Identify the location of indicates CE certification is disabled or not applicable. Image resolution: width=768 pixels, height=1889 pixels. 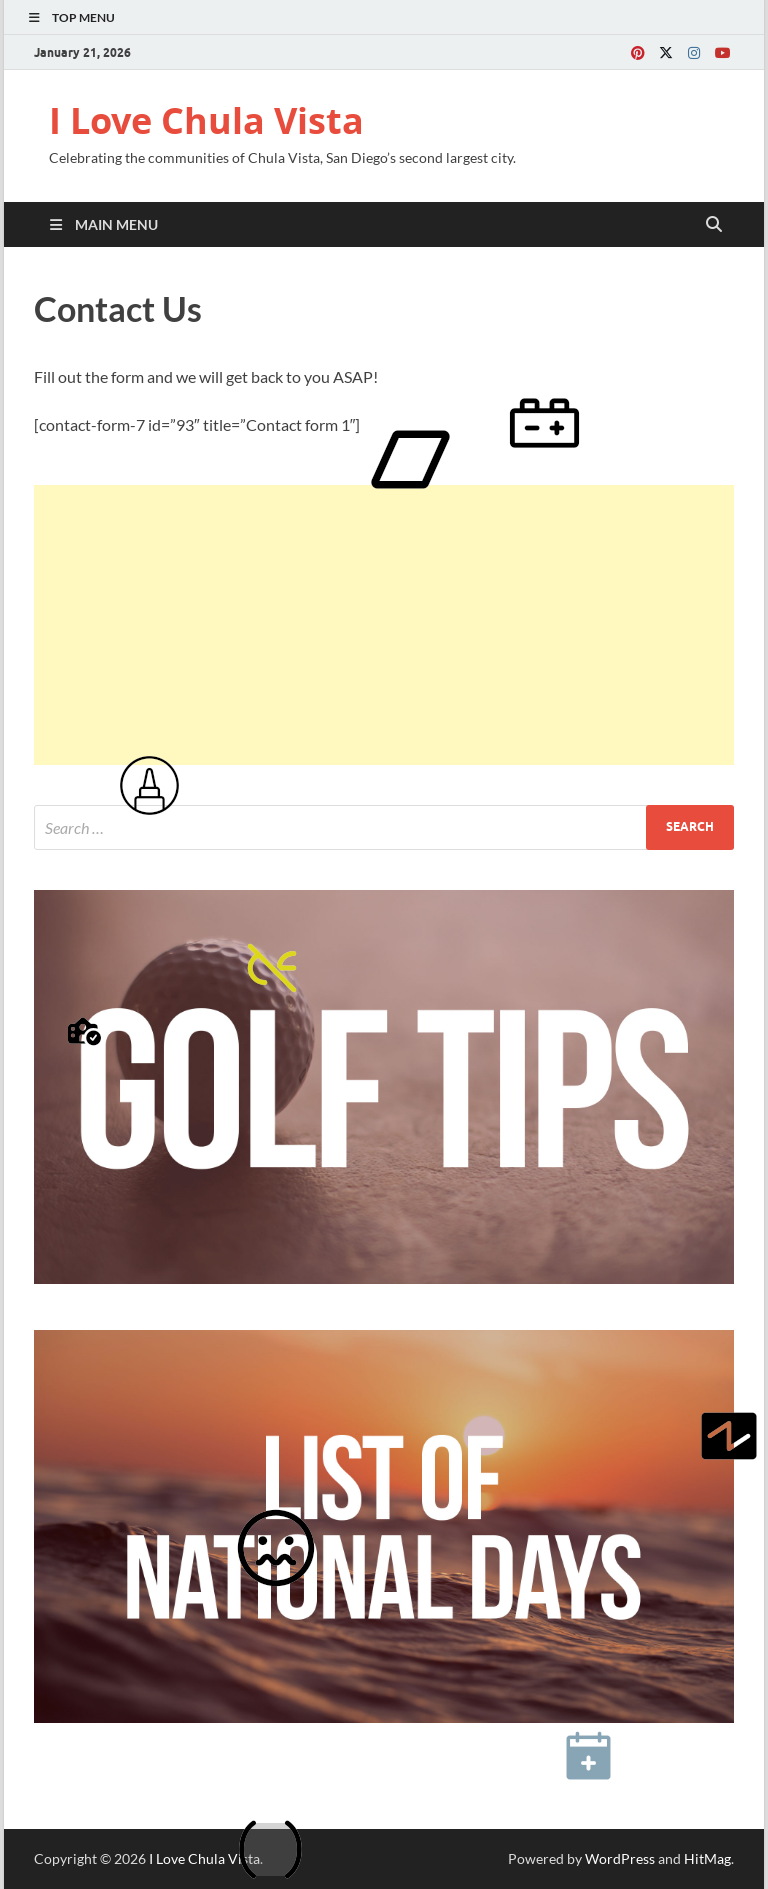
(272, 968).